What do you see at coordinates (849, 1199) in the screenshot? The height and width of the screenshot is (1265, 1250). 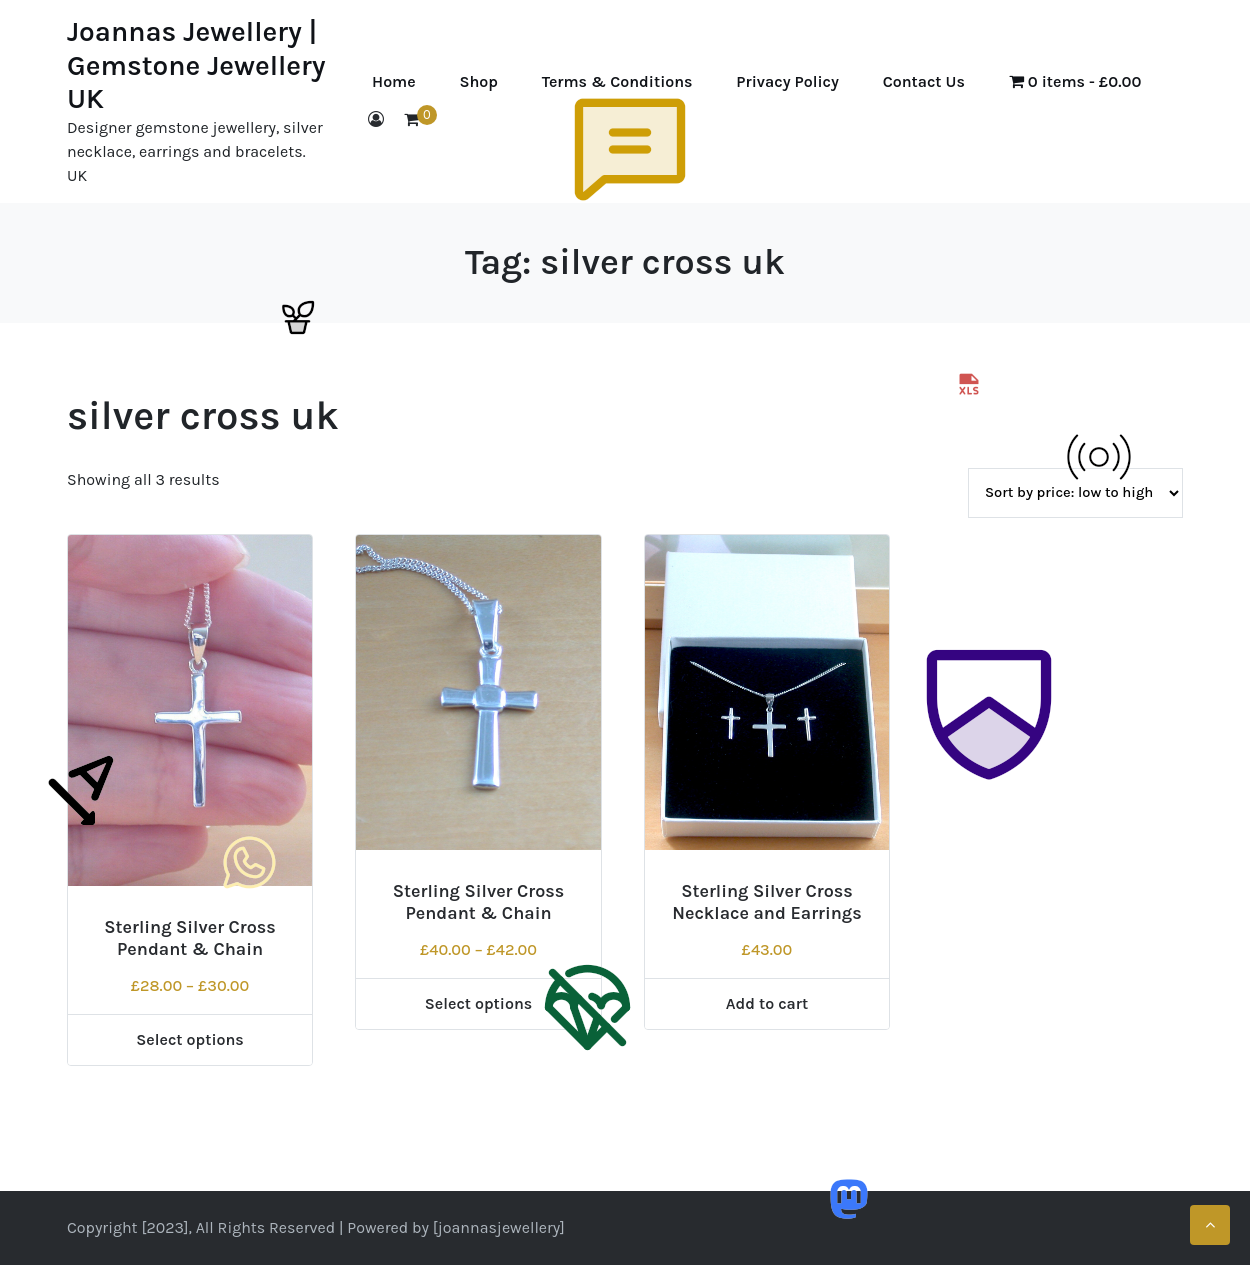 I see `open mastodon app` at bounding box center [849, 1199].